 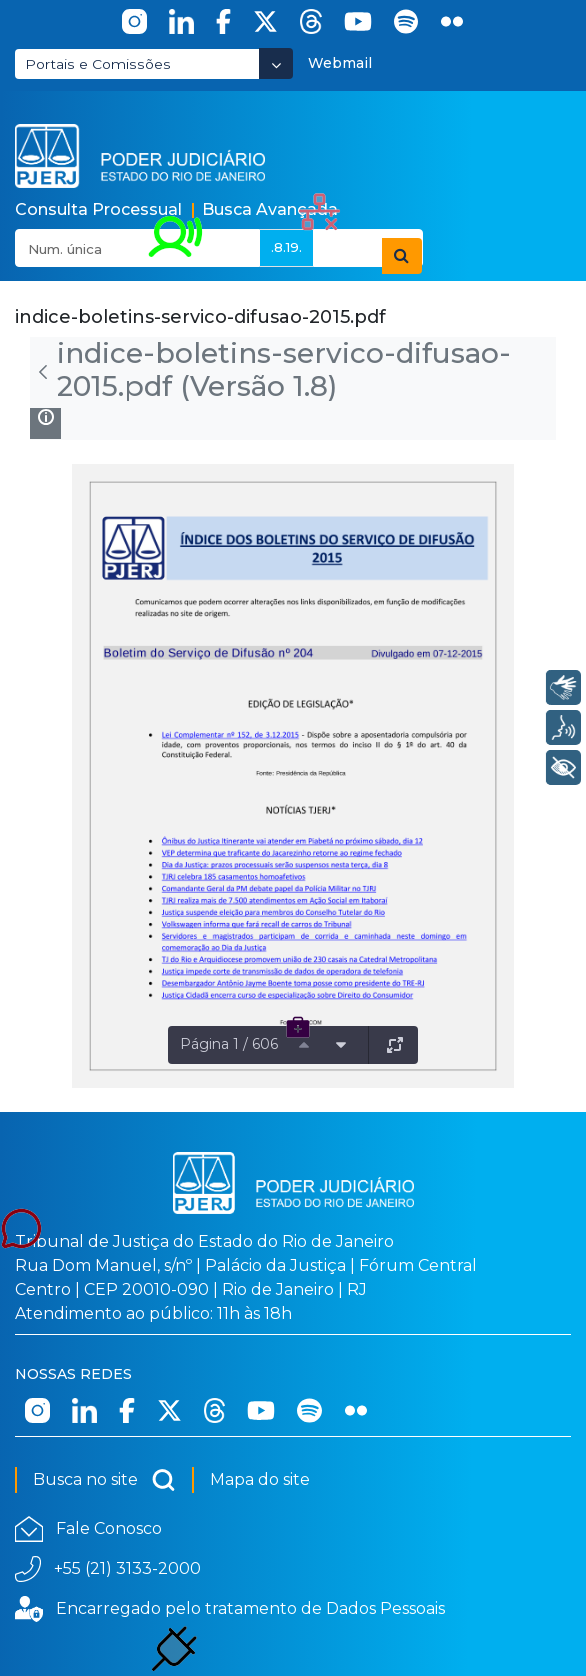 What do you see at coordinates (173, 1649) in the screenshot?
I see `connect to a power source` at bounding box center [173, 1649].